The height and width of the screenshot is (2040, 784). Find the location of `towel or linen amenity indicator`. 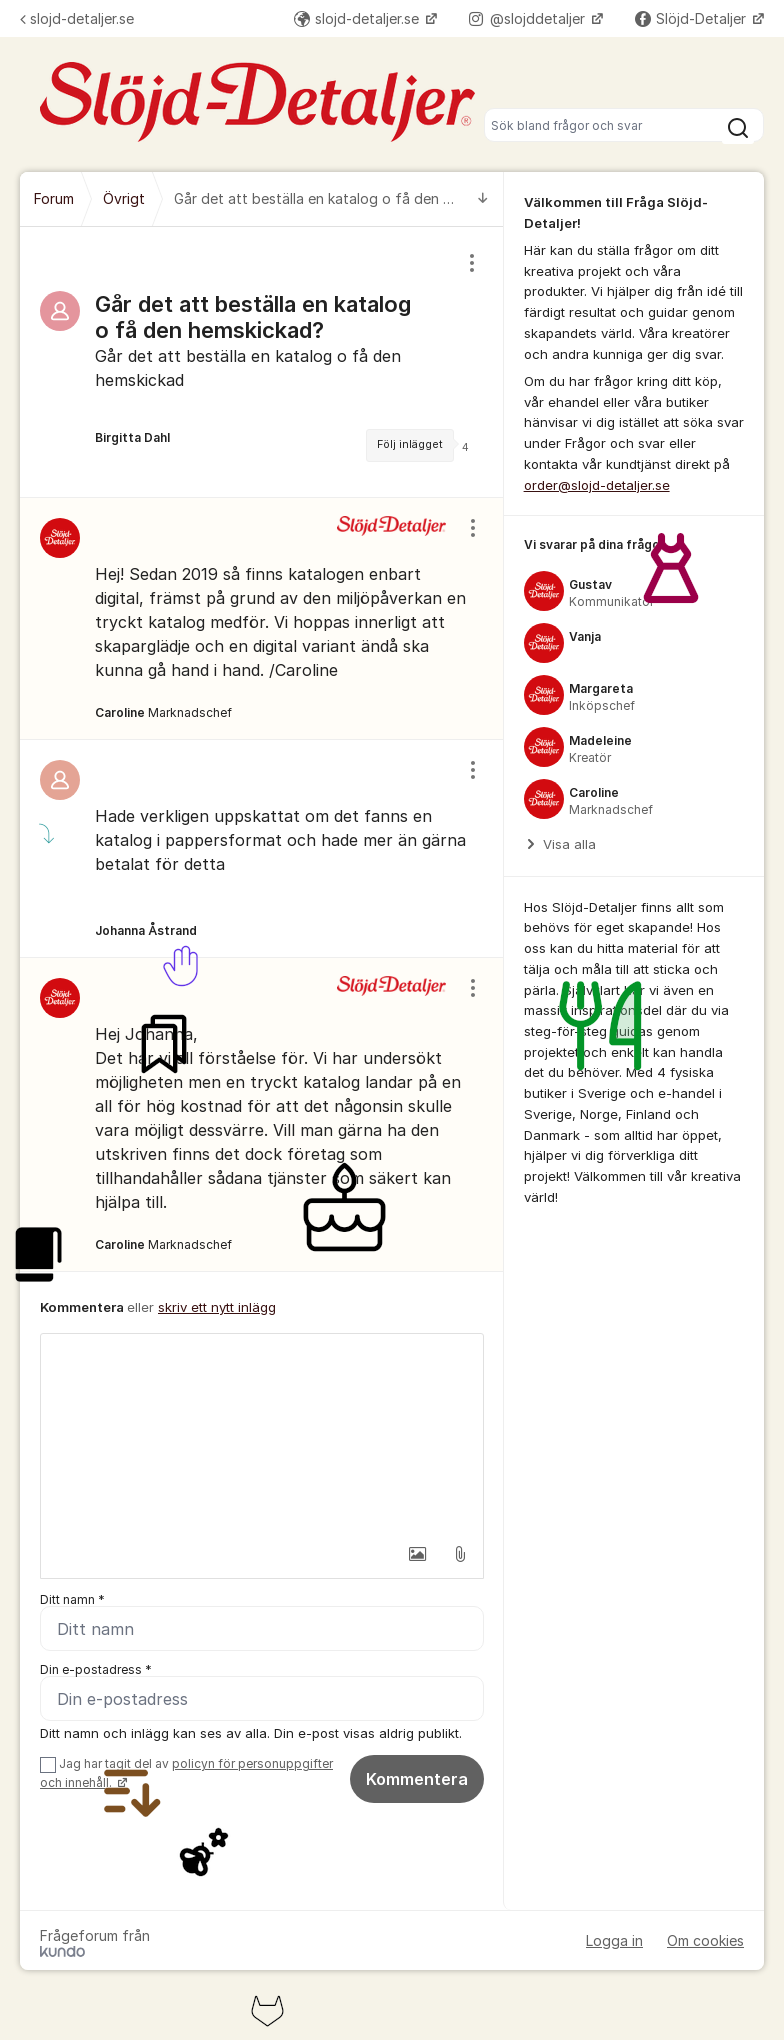

towel or linen amenity indicator is located at coordinates (36, 1254).